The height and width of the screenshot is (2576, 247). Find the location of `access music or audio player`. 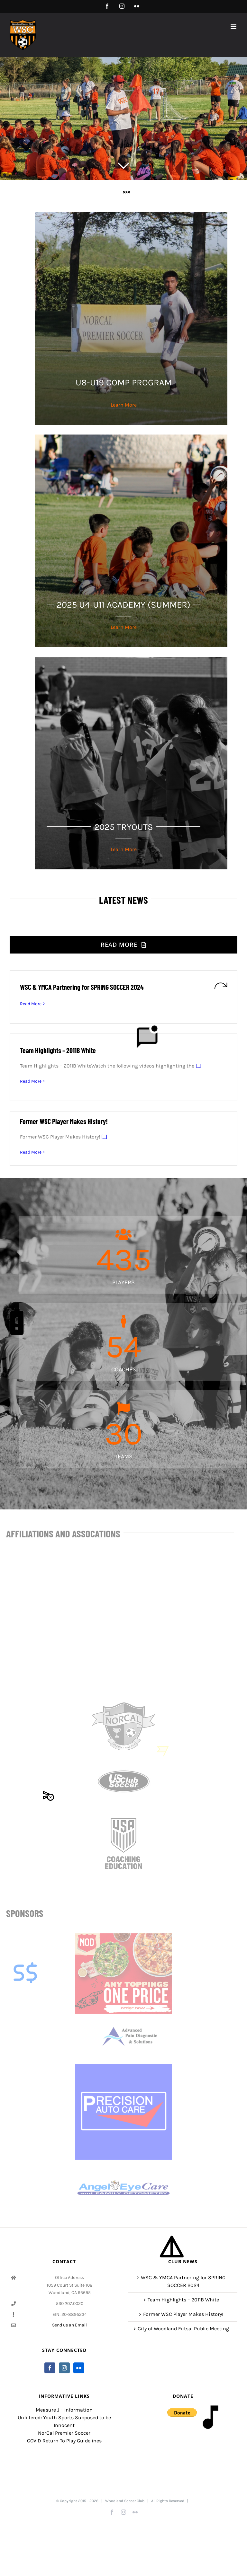

access music or audio player is located at coordinates (210, 2417).